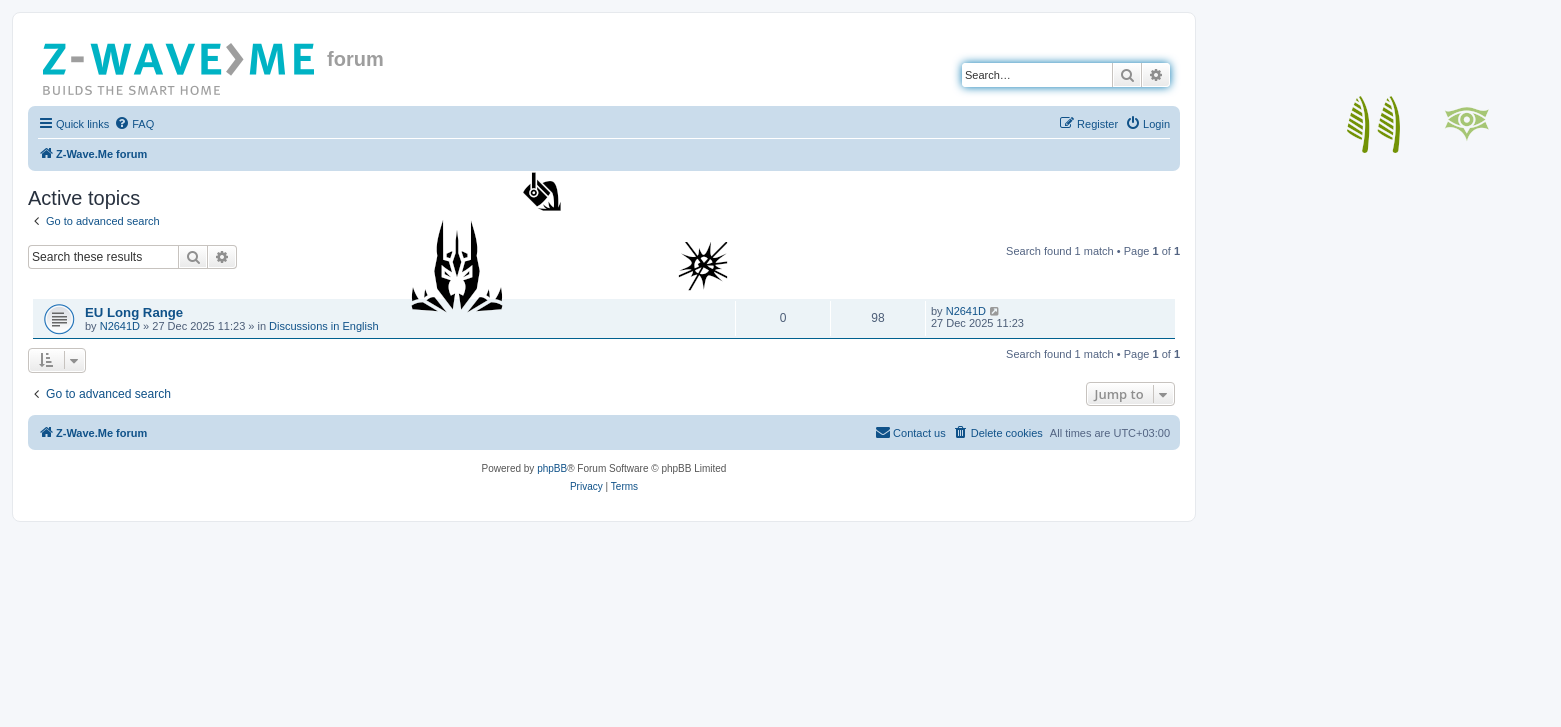 The image size is (1561, 727). What do you see at coordinates (703, 266) in the screenshot?
I see `indicates nuclear fission or atomic reaction` at bounding box center [703, 266].